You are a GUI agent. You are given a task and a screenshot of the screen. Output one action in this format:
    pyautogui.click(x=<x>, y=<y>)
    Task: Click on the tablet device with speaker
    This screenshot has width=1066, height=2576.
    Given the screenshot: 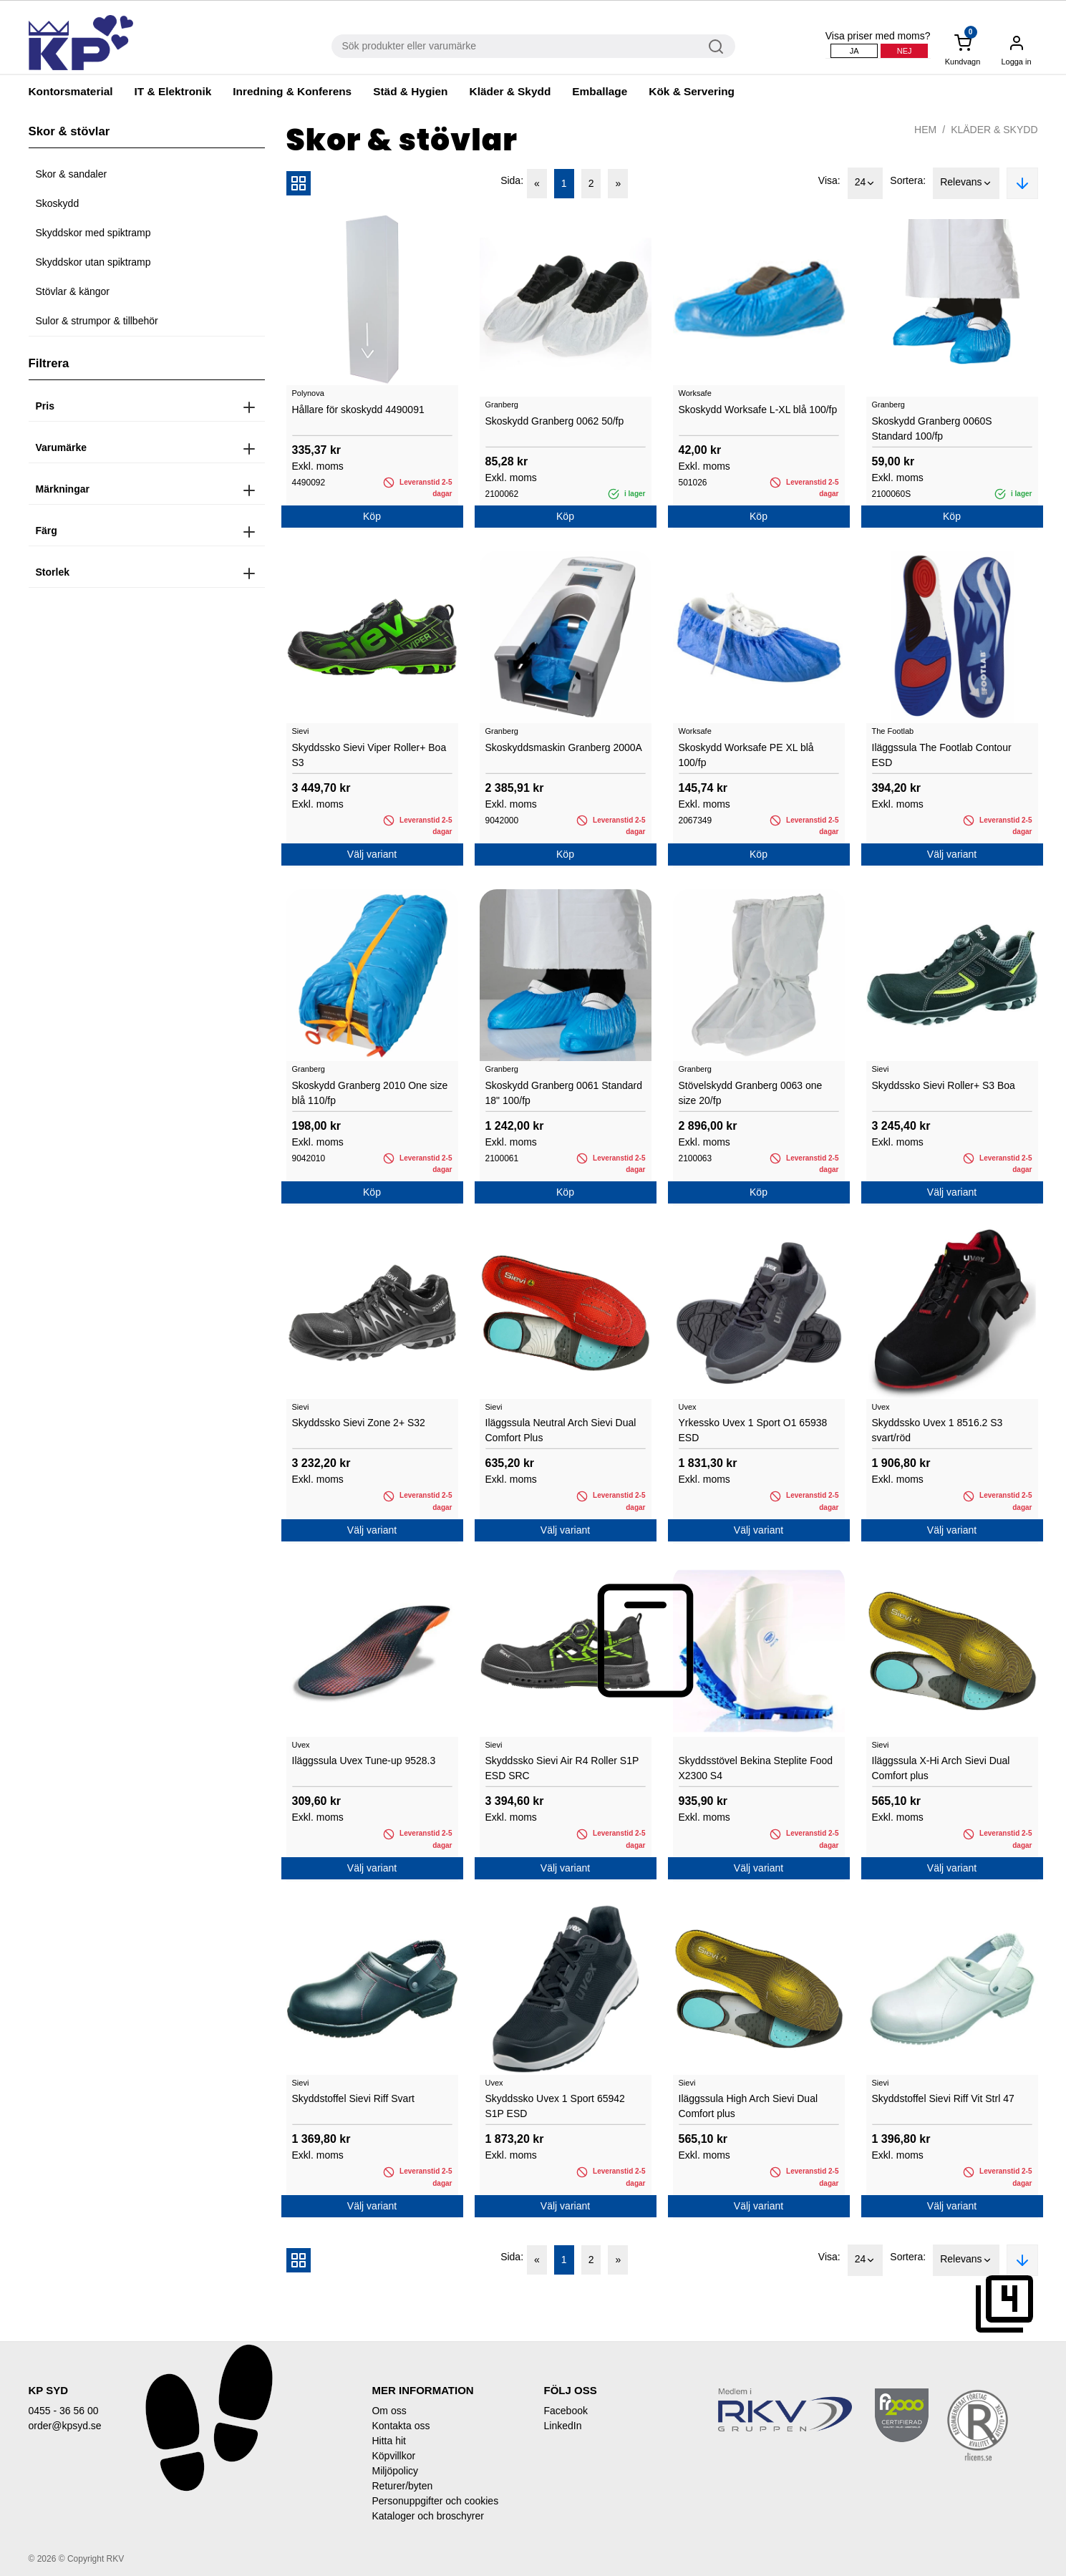 What is the action you would take?
    pyautogui.click(x=645, y=1640)
    